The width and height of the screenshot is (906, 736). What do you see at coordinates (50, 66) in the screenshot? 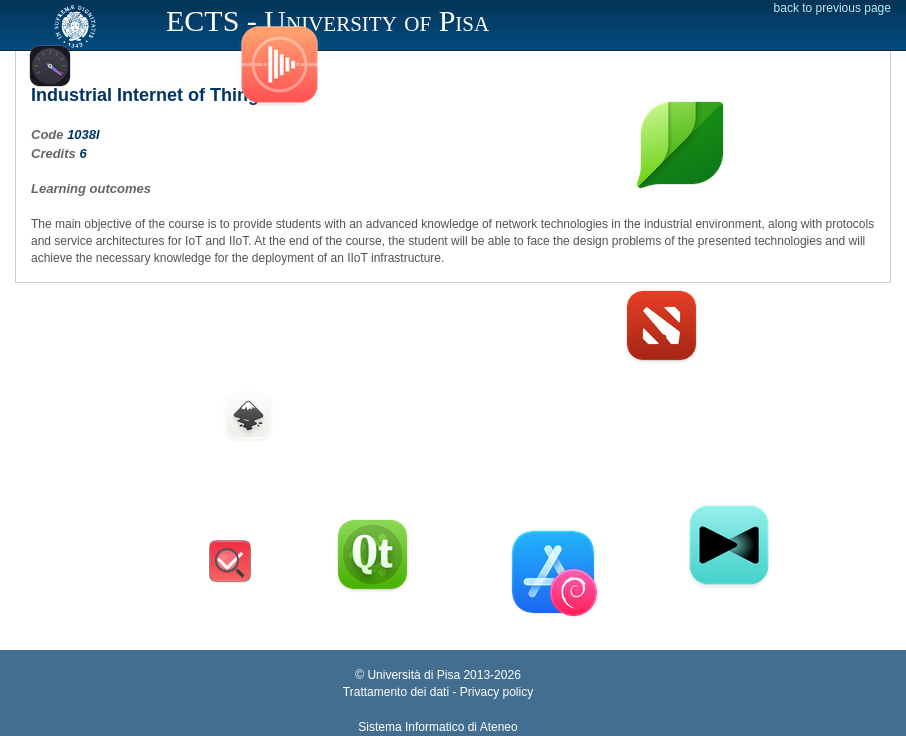
I see `open speedtest app to measure internet speed` at bounding box center [50, 66].